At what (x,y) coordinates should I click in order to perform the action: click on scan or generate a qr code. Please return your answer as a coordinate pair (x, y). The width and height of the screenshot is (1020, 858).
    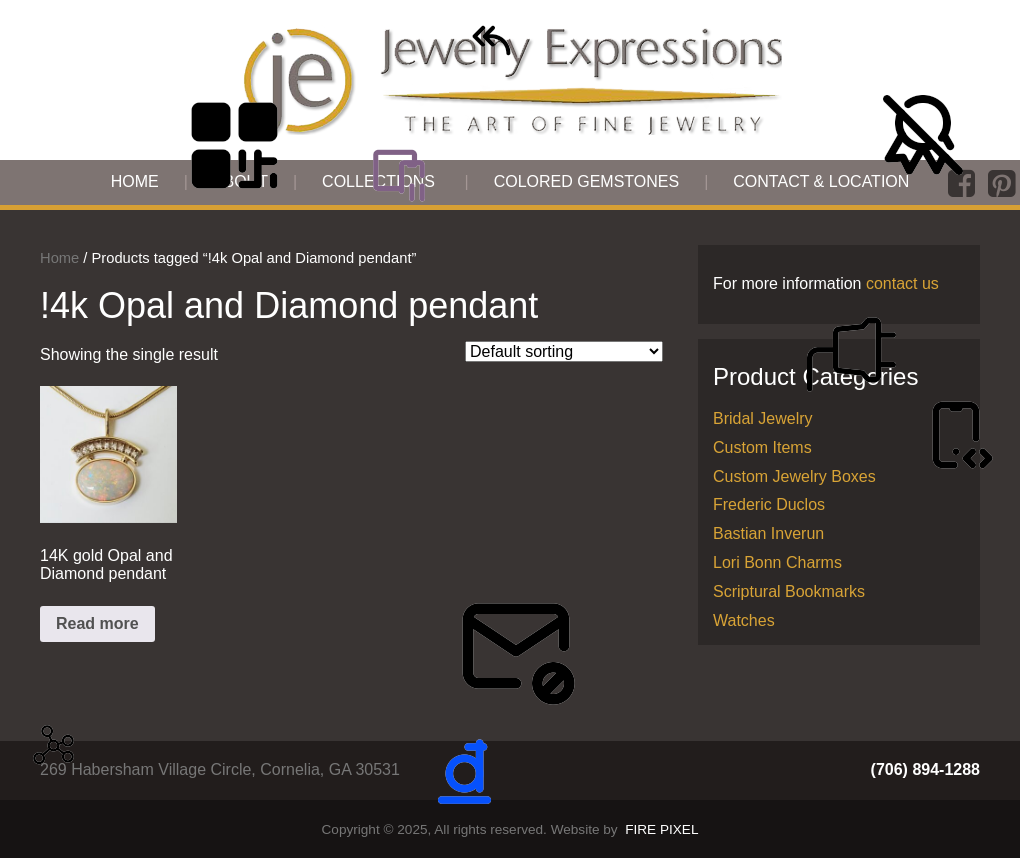
    Looking at the image, I should click on (234, 145).